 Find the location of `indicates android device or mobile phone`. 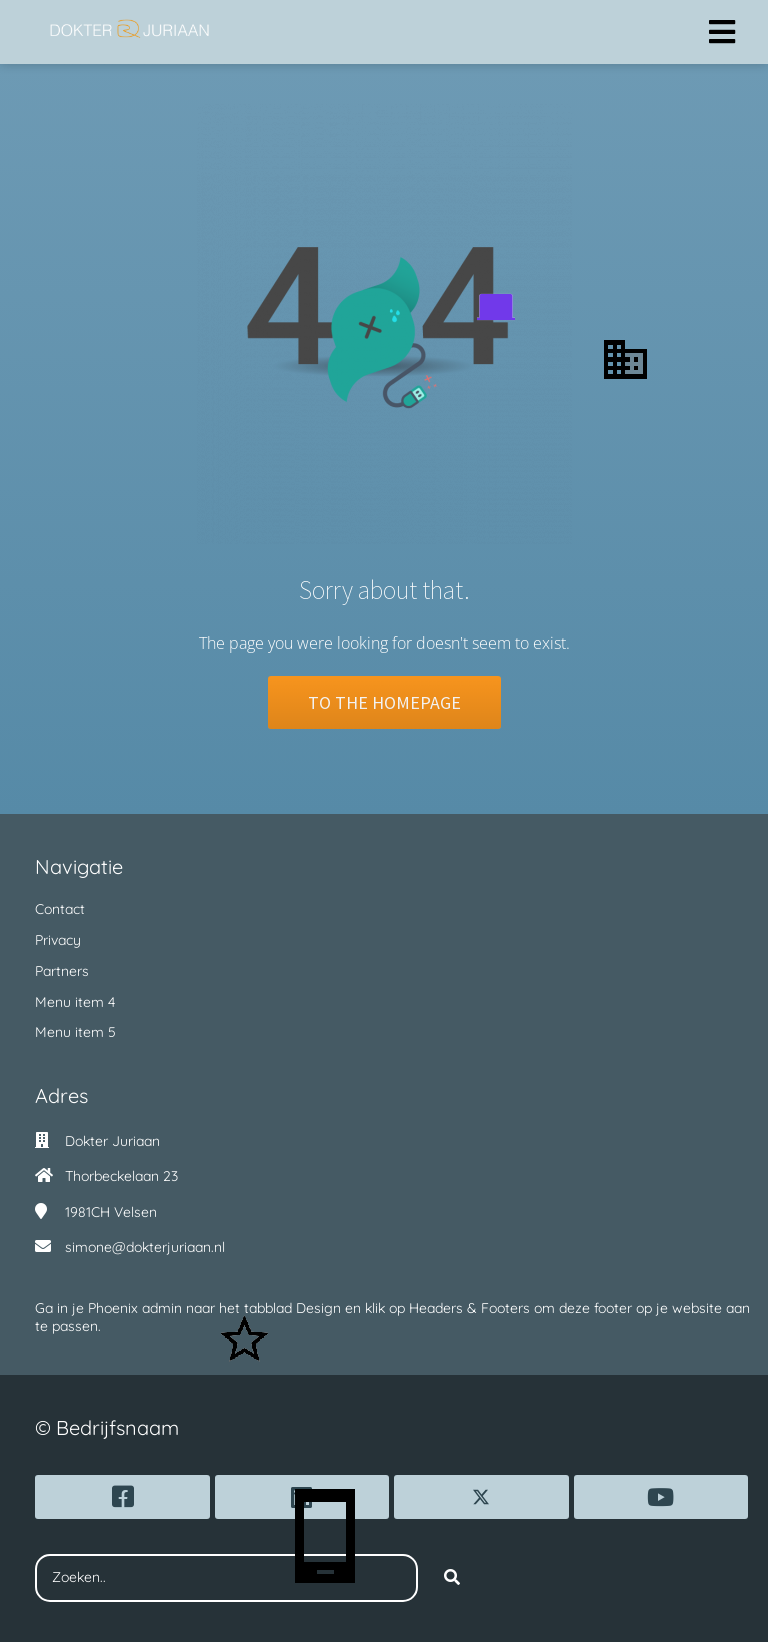

indicates android device or mobile phone is located at coordinates (325, 1536).